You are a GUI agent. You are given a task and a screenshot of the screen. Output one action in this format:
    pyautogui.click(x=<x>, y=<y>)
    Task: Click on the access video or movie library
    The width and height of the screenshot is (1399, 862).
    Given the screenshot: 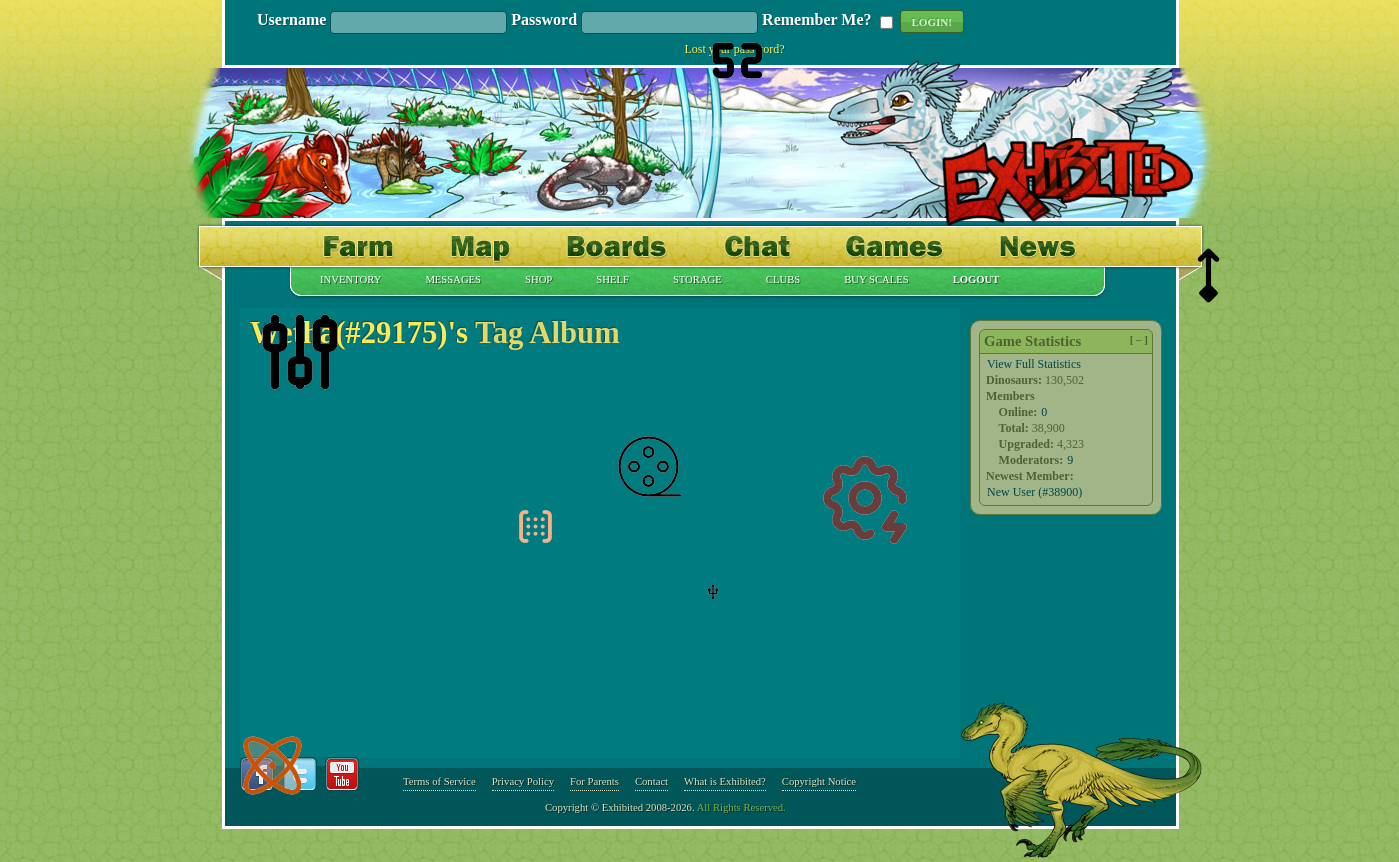 What is the action you would take?
    pyautogui.click(x=648, y=466)
    